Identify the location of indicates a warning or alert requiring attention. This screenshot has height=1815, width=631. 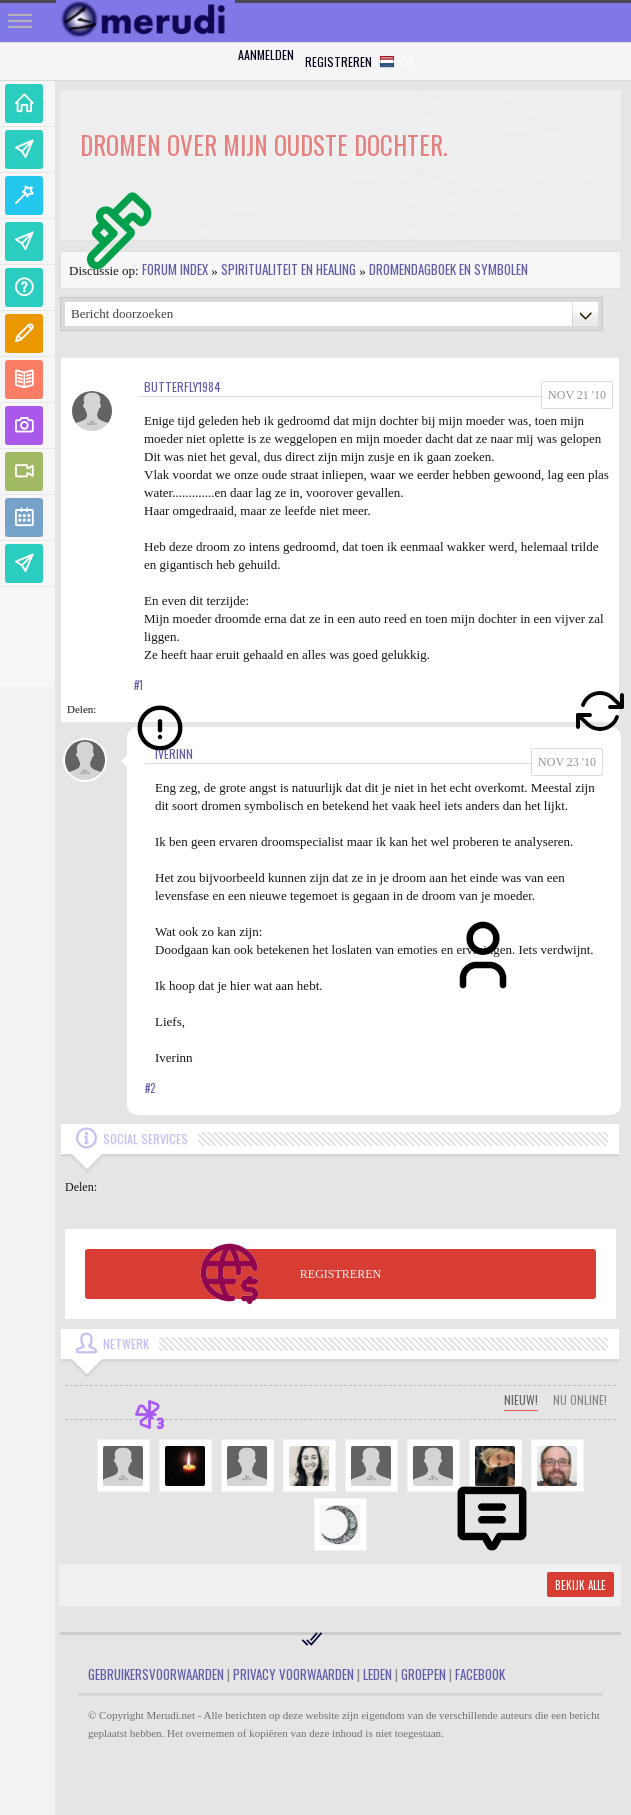
(160, 728).